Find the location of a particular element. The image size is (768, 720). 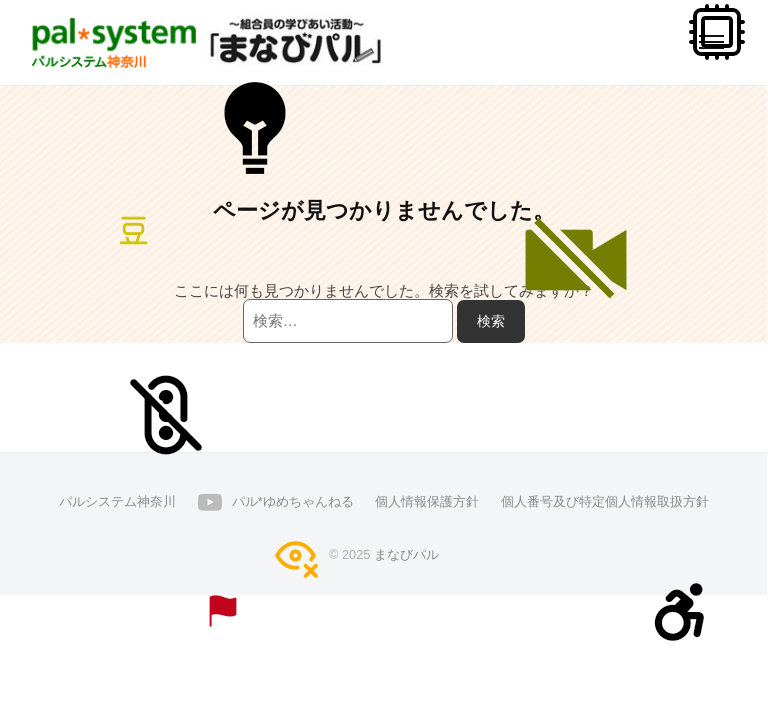

view hardware or system specifications is located at coordinates (717, 32).